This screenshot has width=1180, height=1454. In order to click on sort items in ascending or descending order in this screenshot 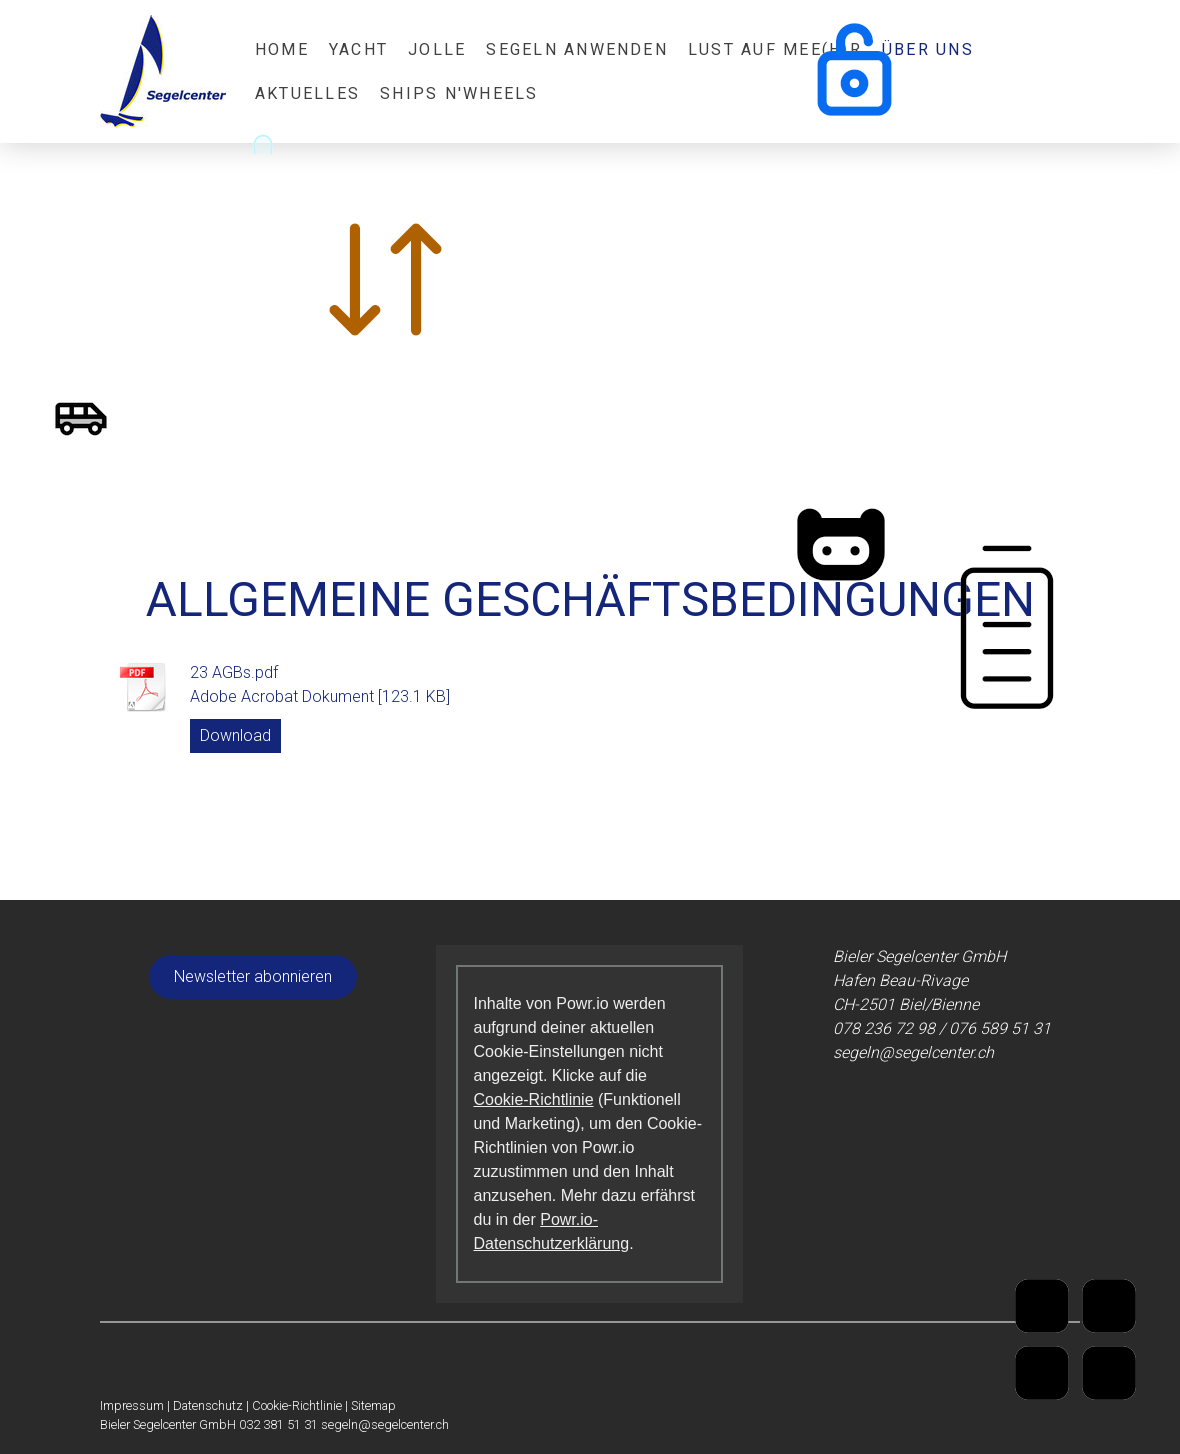, I will do `click(385, 279)`.